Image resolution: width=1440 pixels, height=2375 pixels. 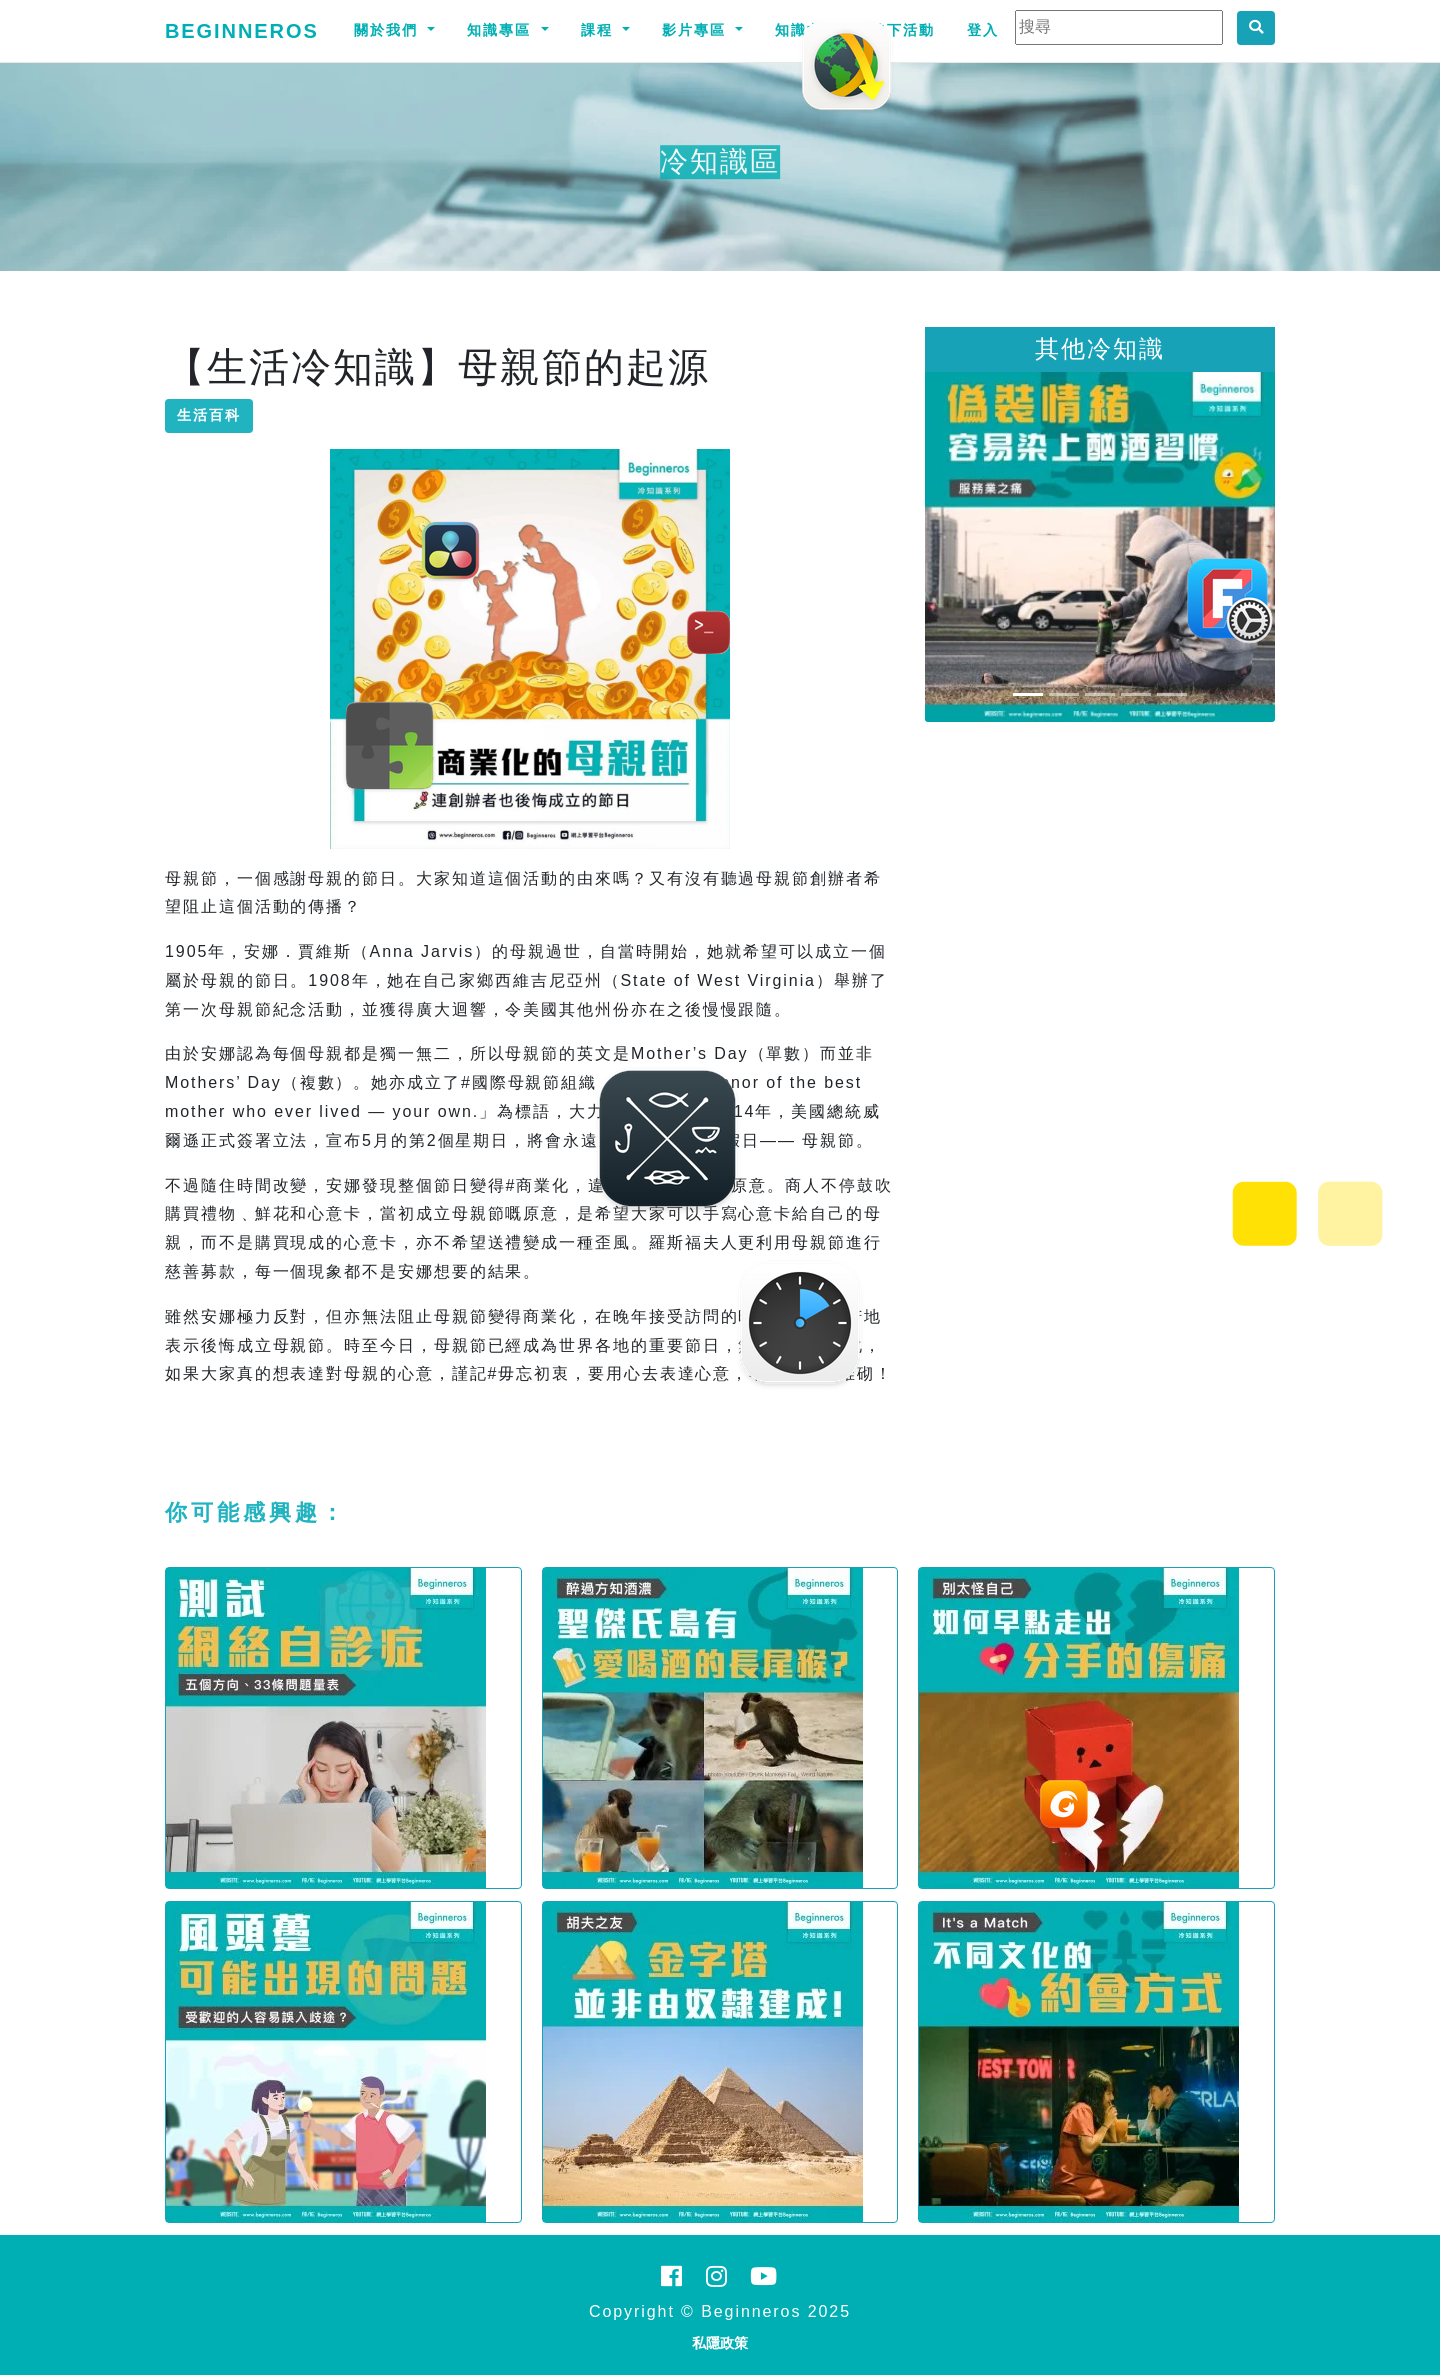 What do you see at coordinates (450, 550) in the screenshot?
I see `open DaVinci Resolve video editing application` at bounding box center [450, 550].